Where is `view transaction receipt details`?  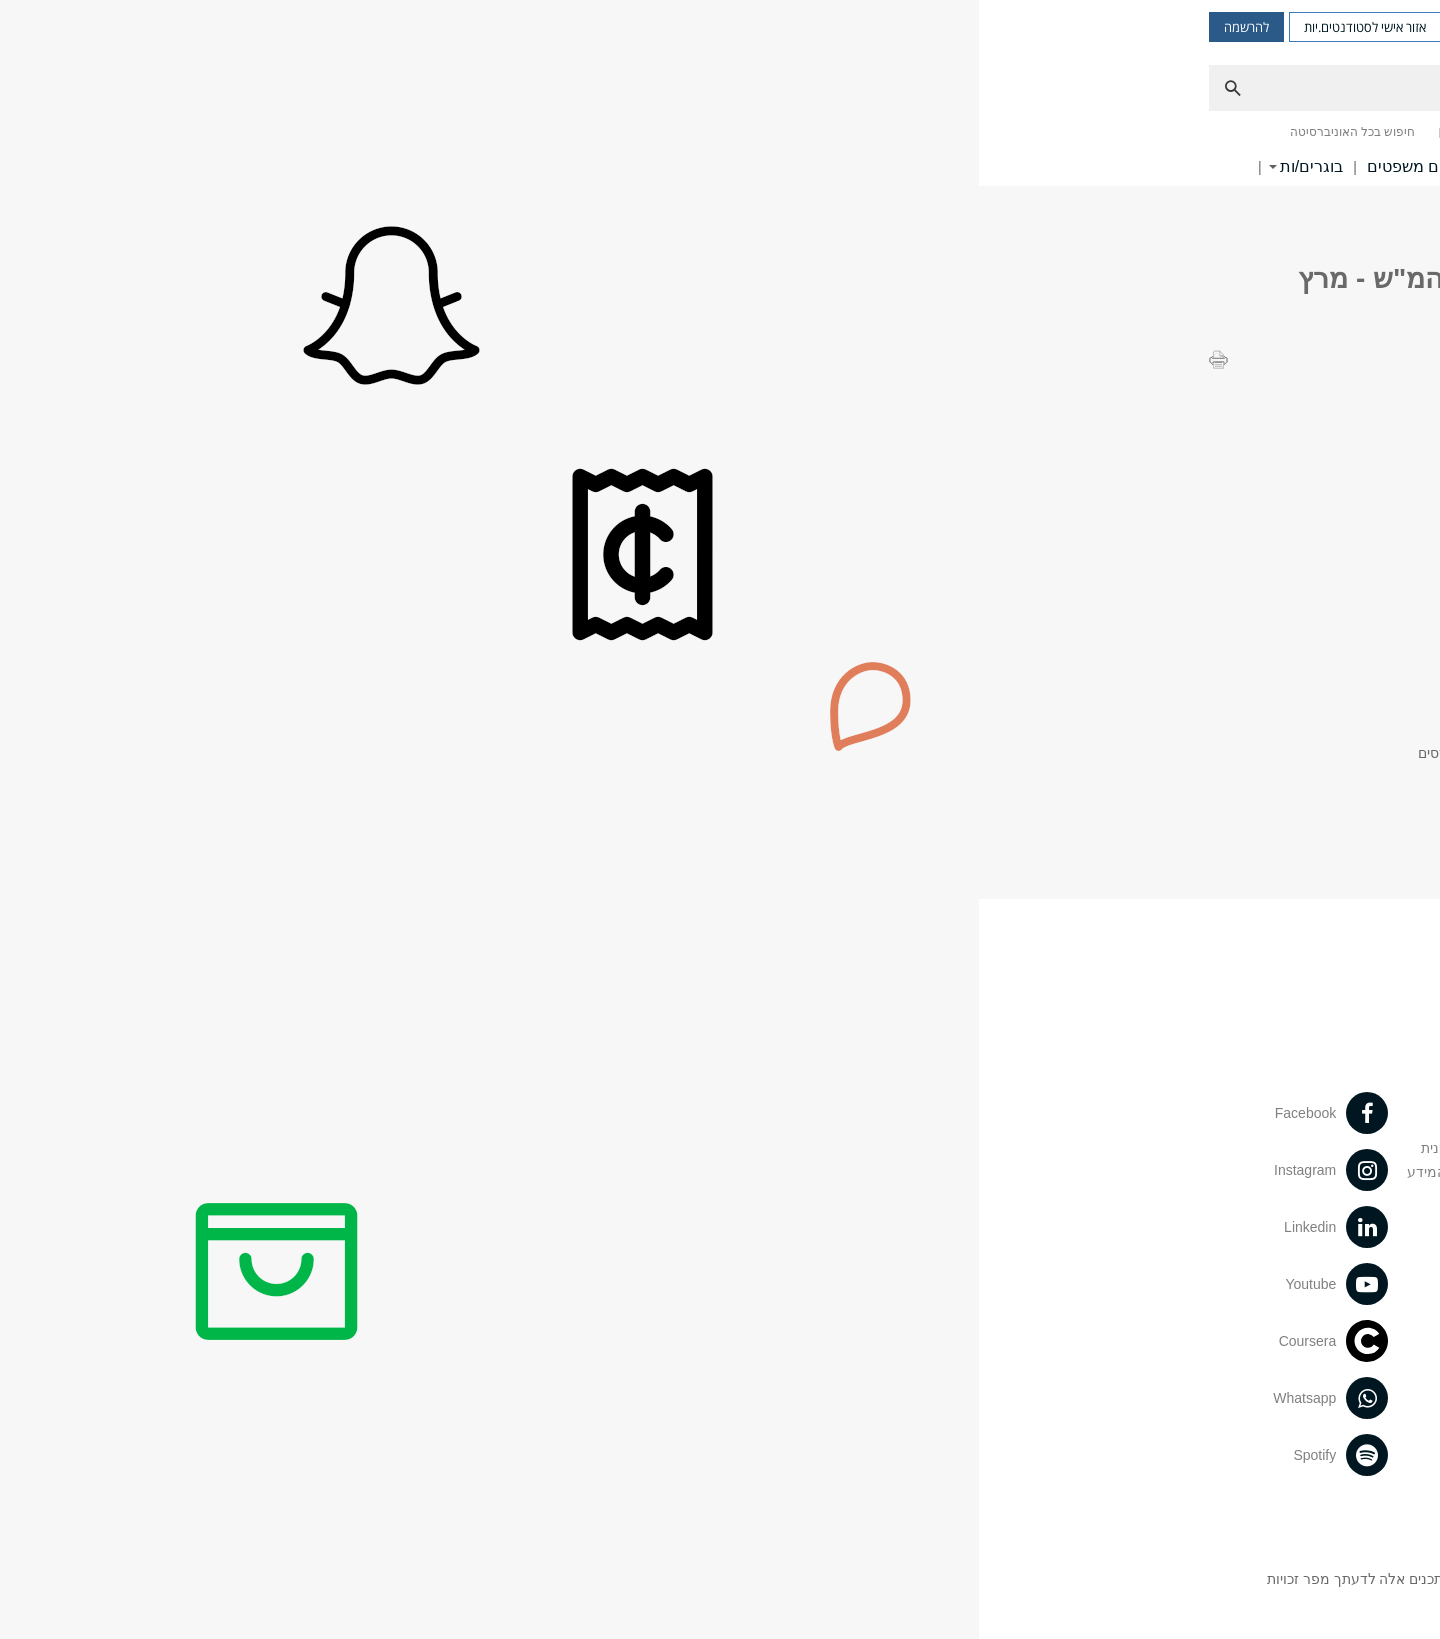 view transaction receipt details is located at coordinates (642, 554).